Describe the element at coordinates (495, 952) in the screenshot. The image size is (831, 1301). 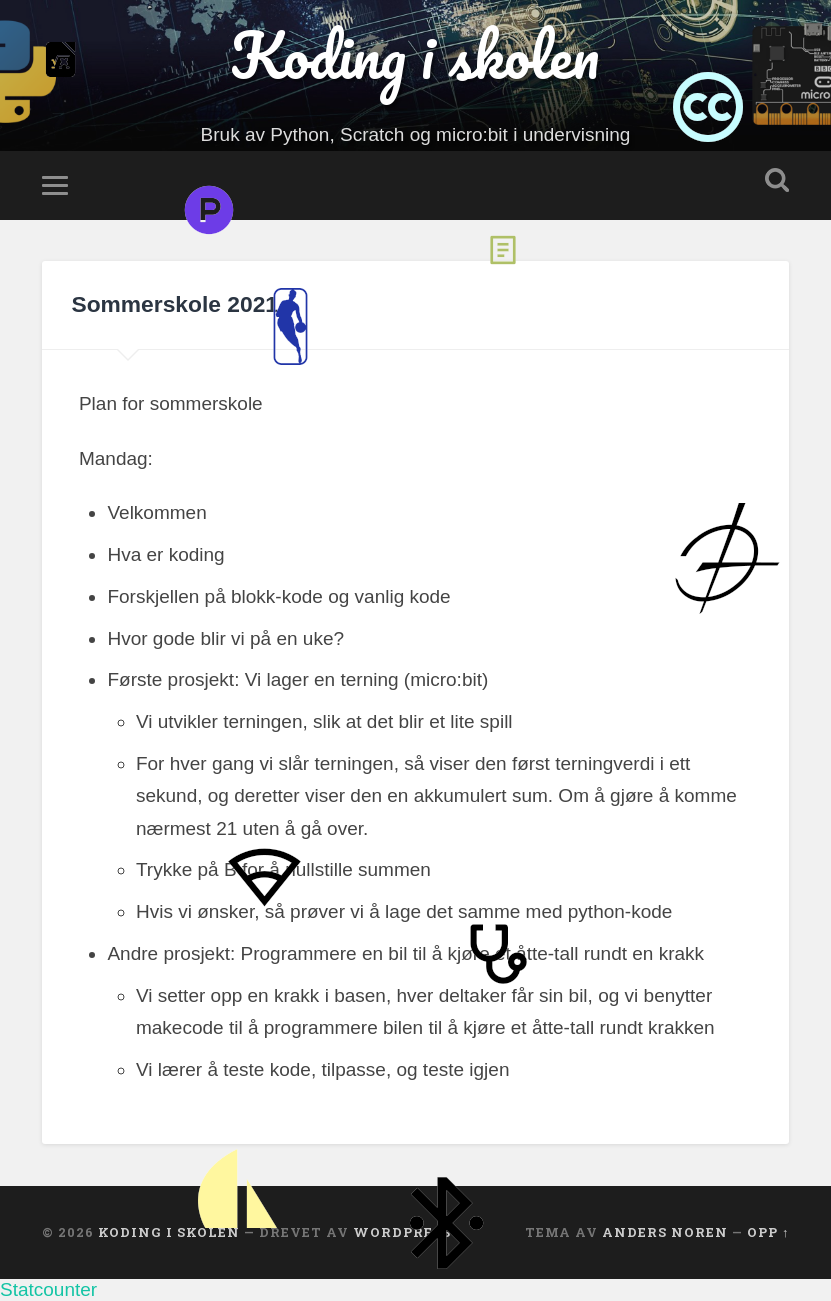
I see `access health or medical features` at that location.